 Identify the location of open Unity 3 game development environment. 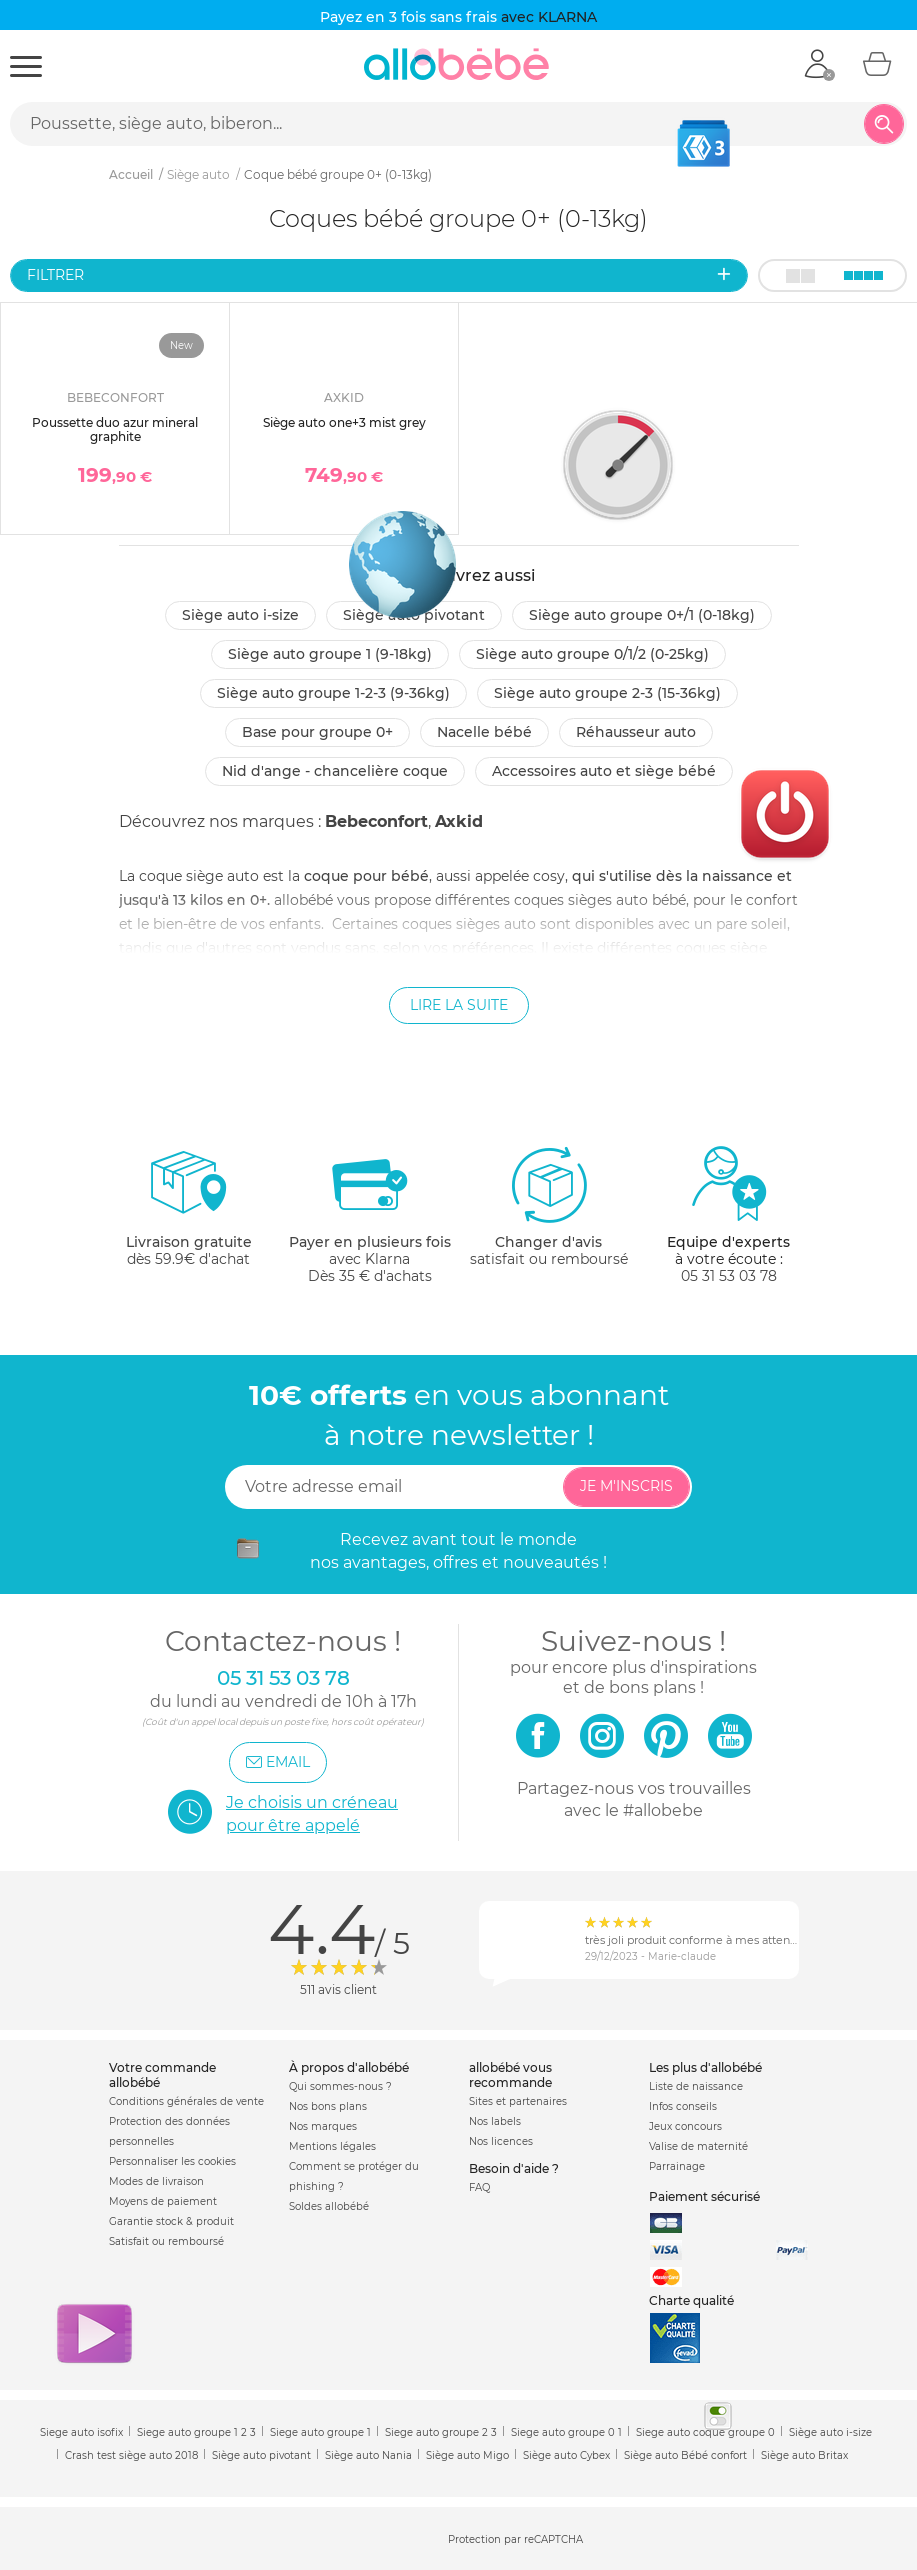
(703, 144).